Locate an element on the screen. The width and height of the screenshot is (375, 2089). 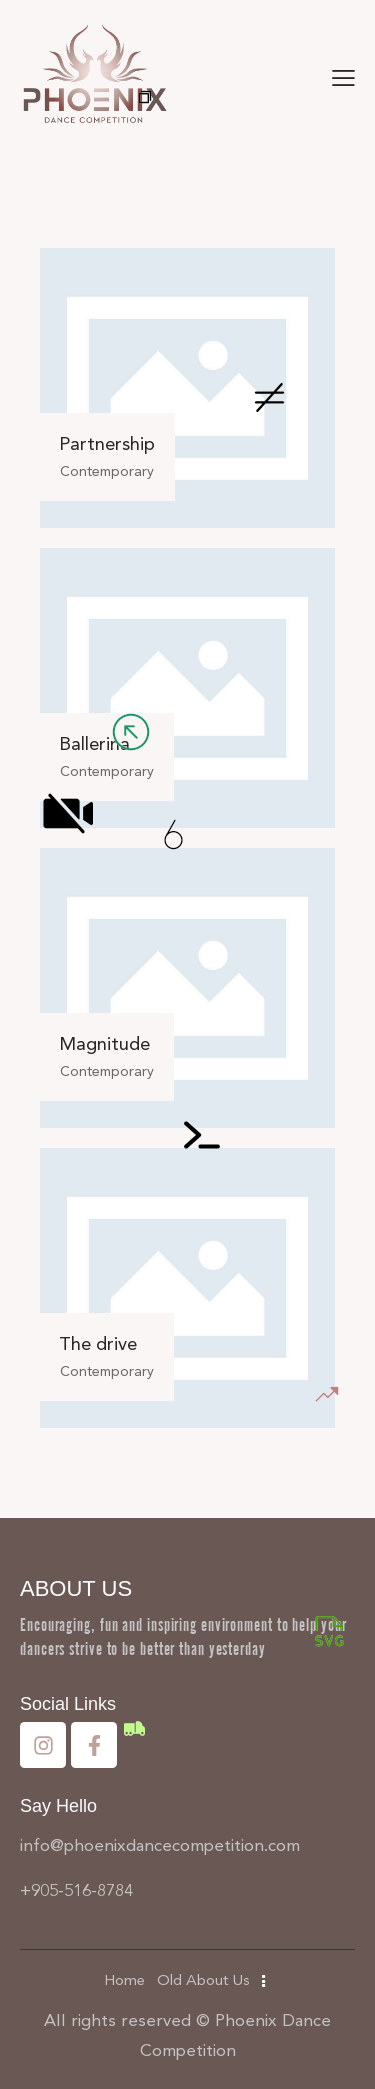
camera is off or disabled is located at coordinates (66, 813).